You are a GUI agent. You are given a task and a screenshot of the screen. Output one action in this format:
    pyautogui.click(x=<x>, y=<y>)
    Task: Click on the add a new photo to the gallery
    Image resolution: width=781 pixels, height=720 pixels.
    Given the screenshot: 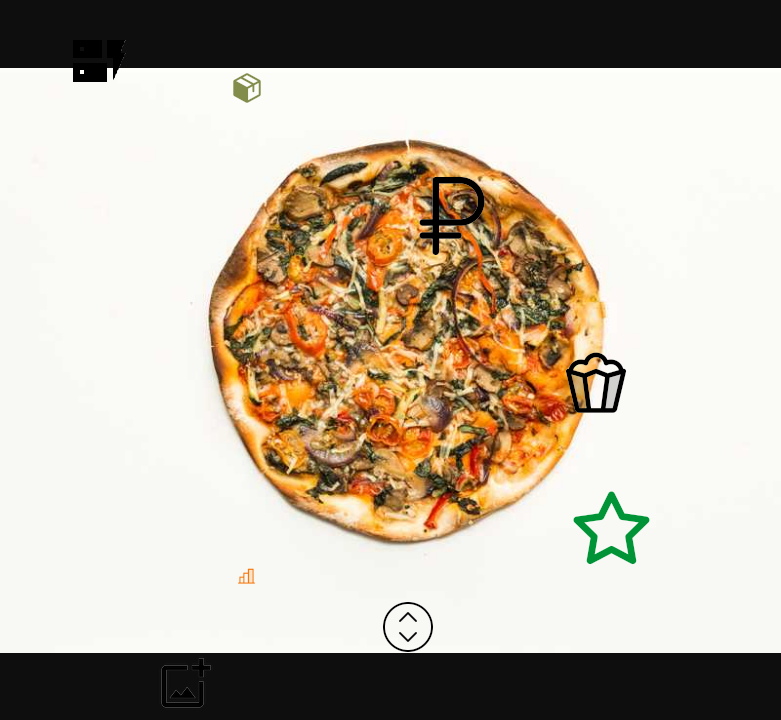 What is the action you would take?
    pyautogui.click(x=185, y=684)
    